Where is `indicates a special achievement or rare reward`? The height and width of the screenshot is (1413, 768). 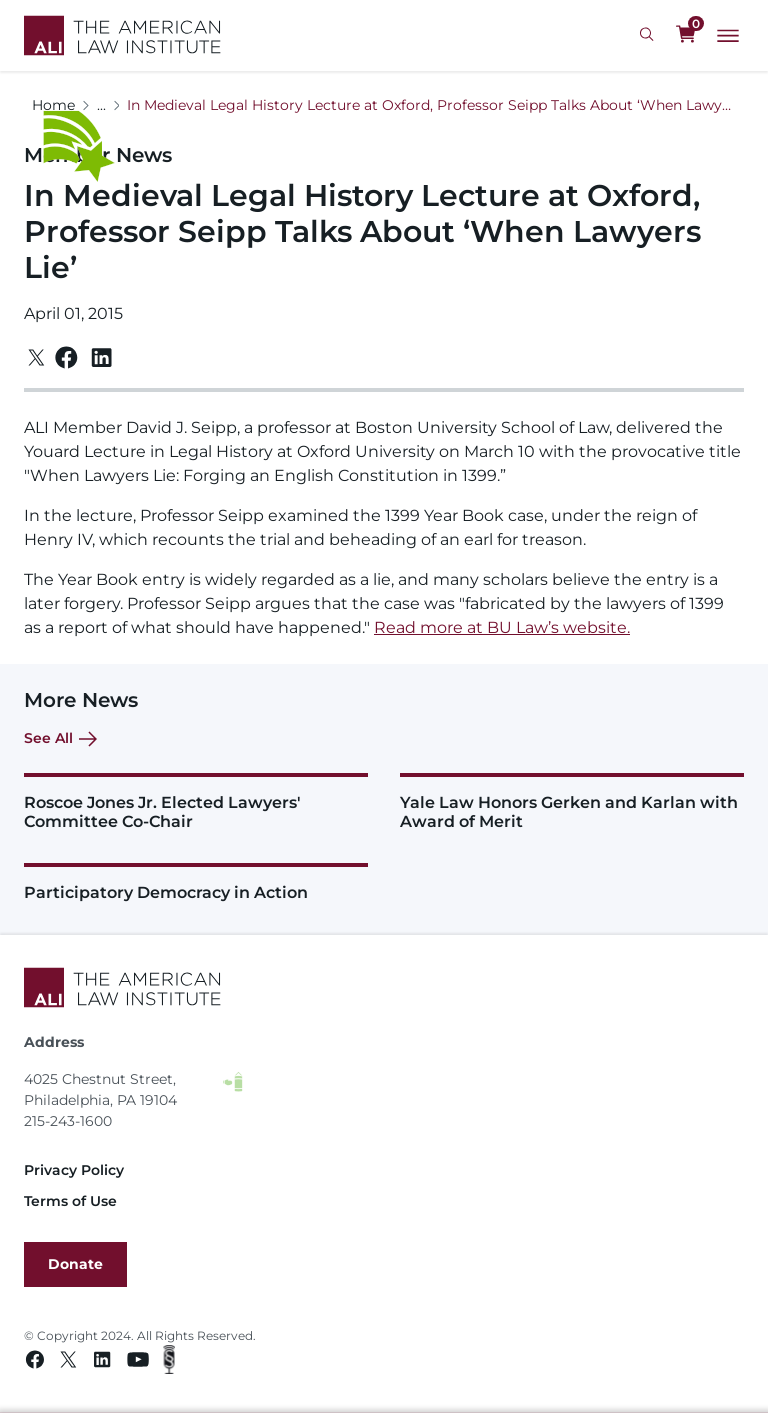
indicates a special achievement or rare reward is located at coordinates (81, 148).